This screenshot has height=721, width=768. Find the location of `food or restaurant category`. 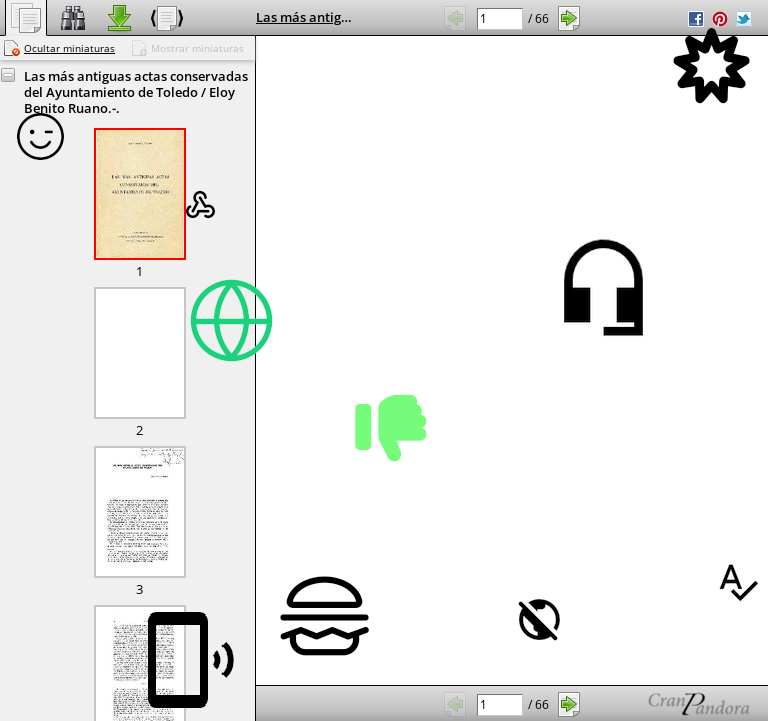

food or restaurant category is located at coordinates (324, 617).